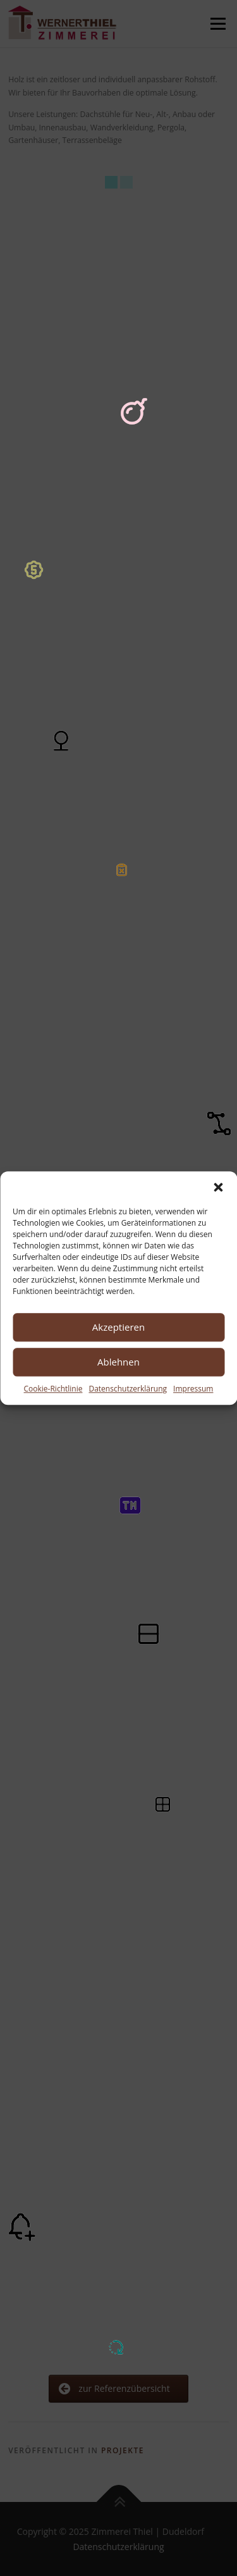 Image resolution: width=237 pixels, height=2576 pixels. What do you see at coordinates (219, 1123) in the screenshot?
I see `edit bezier curve handles` at bounding box center [219, 1123].